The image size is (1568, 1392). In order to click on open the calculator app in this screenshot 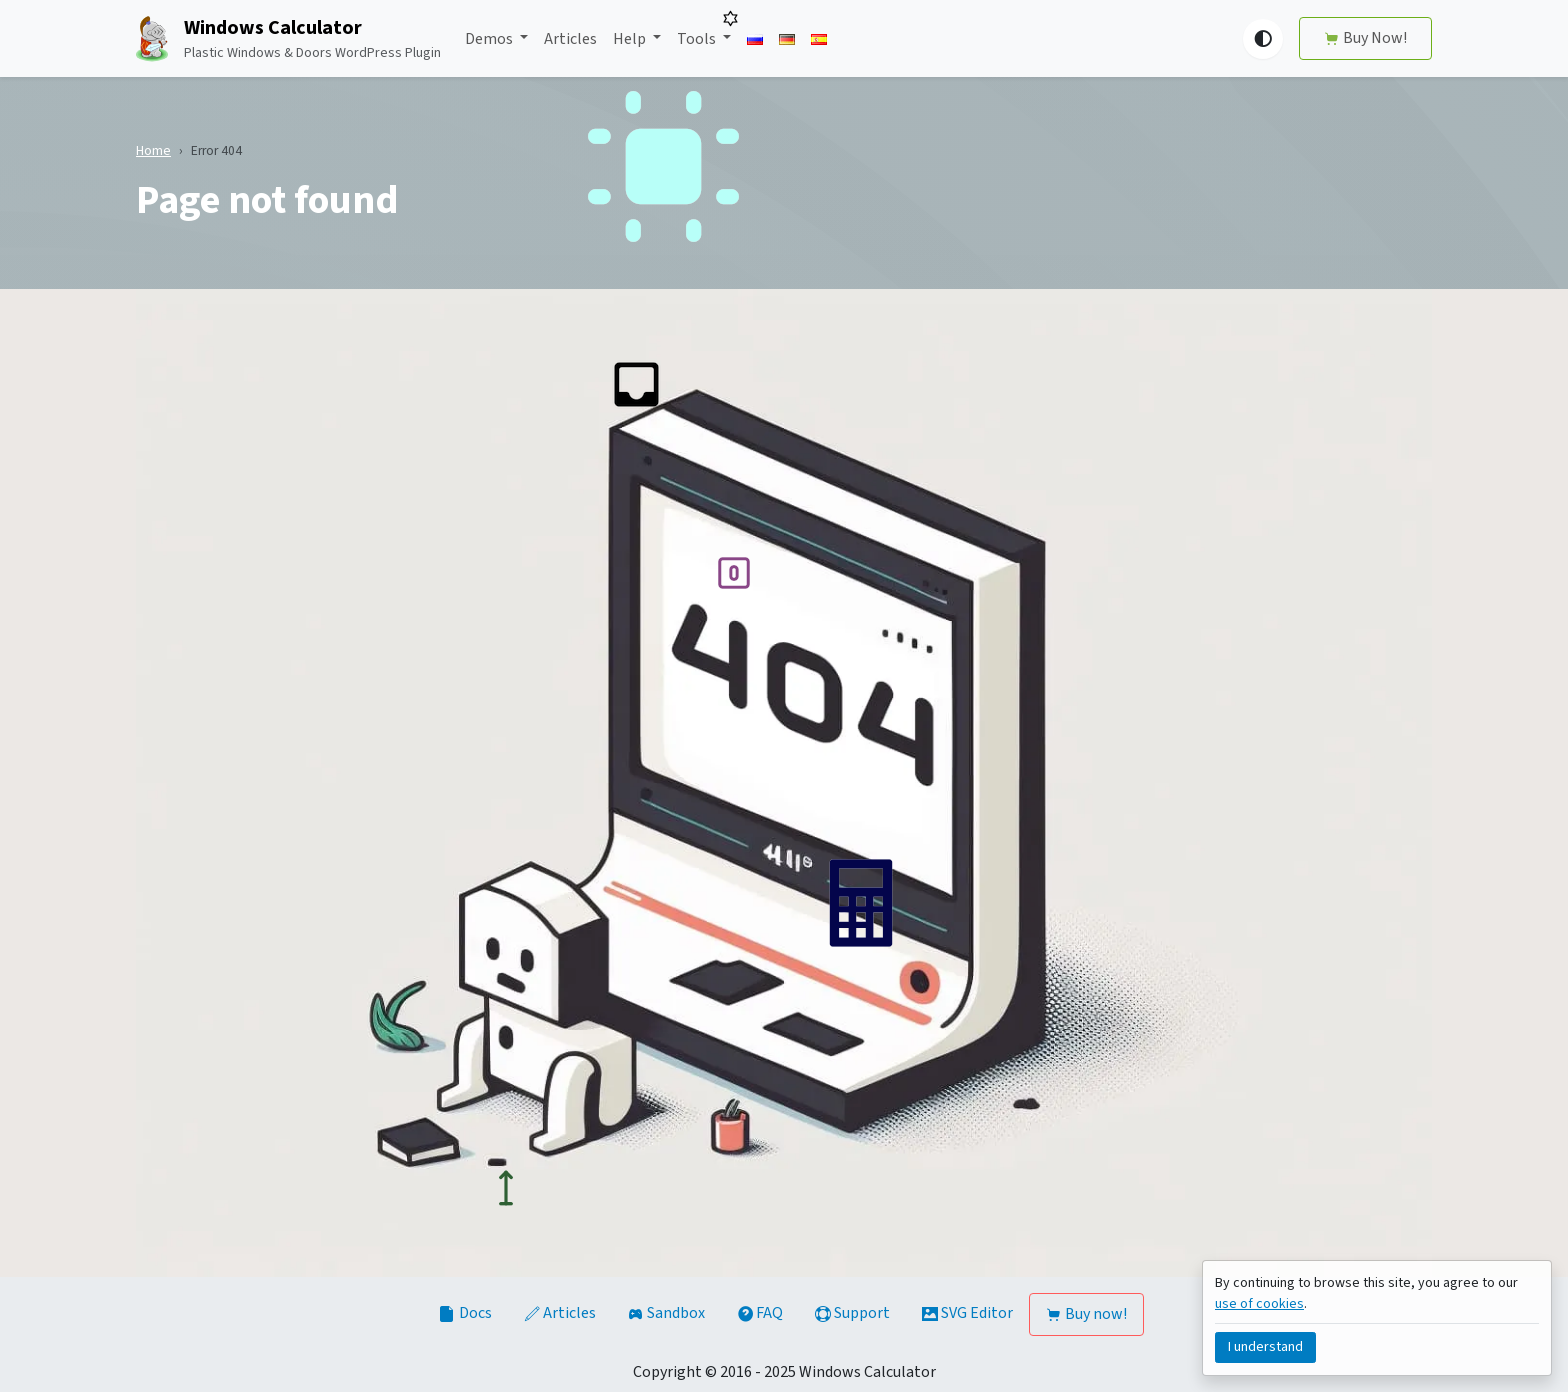, I will do `click(861, 903)`.